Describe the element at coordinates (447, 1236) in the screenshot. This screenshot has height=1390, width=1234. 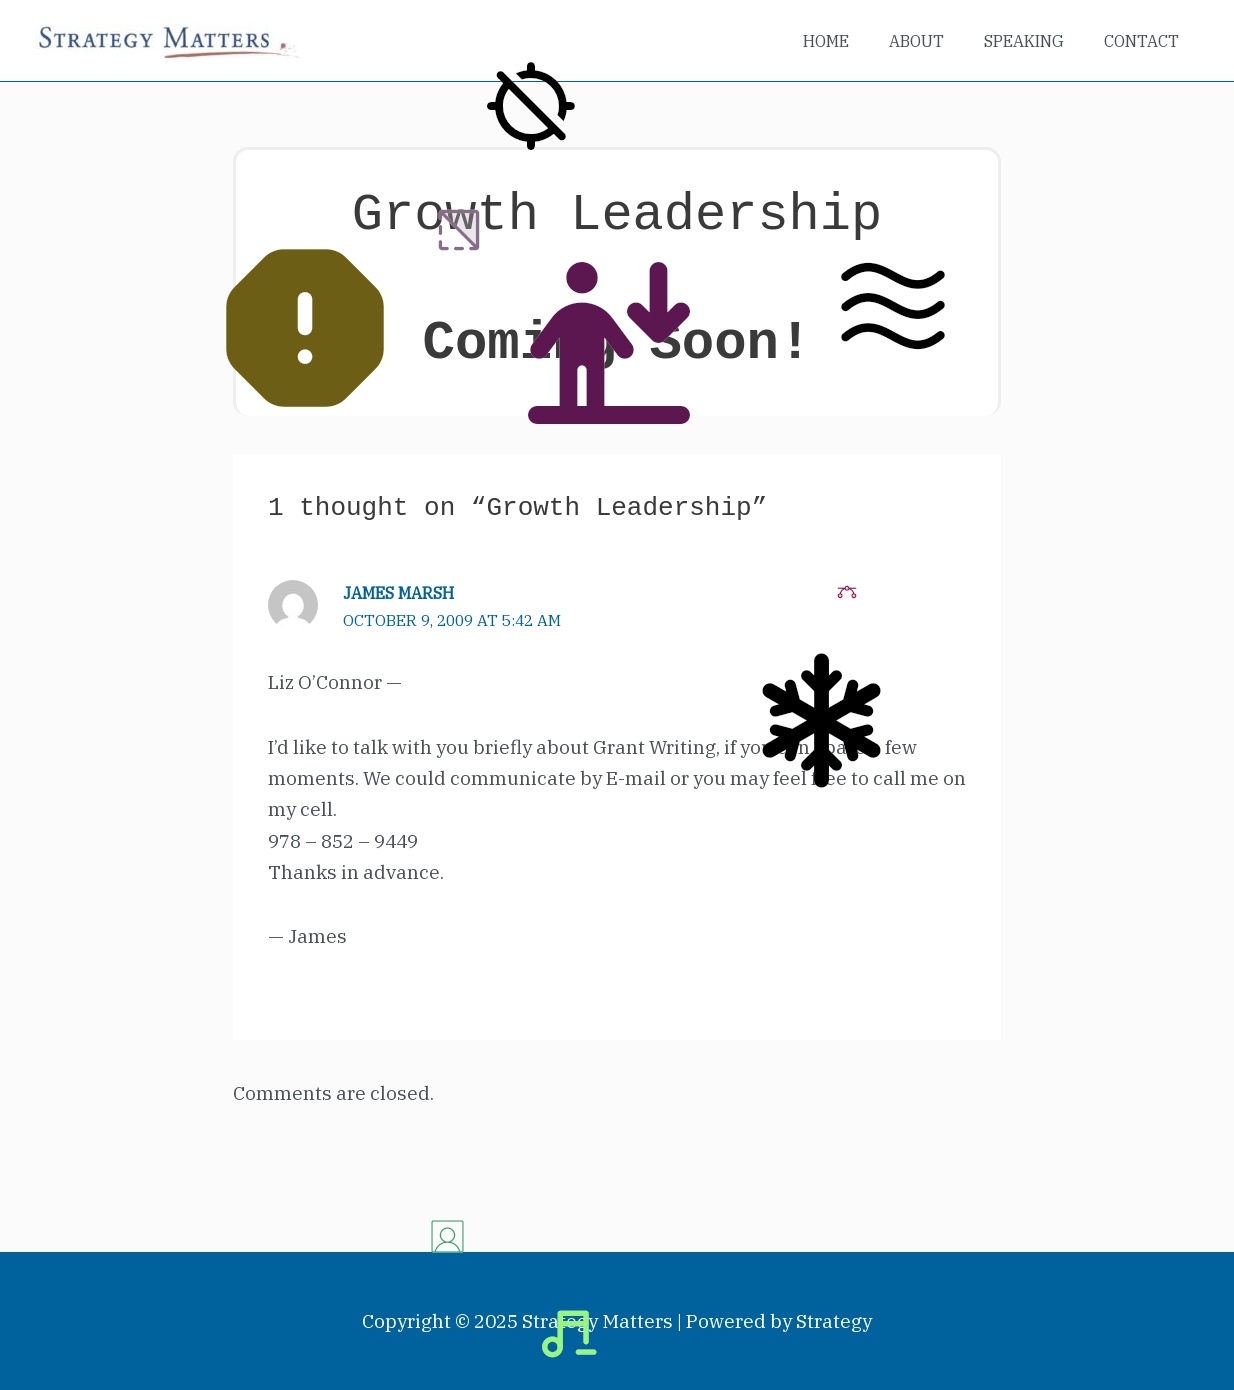
I see `view user profile` at that location.